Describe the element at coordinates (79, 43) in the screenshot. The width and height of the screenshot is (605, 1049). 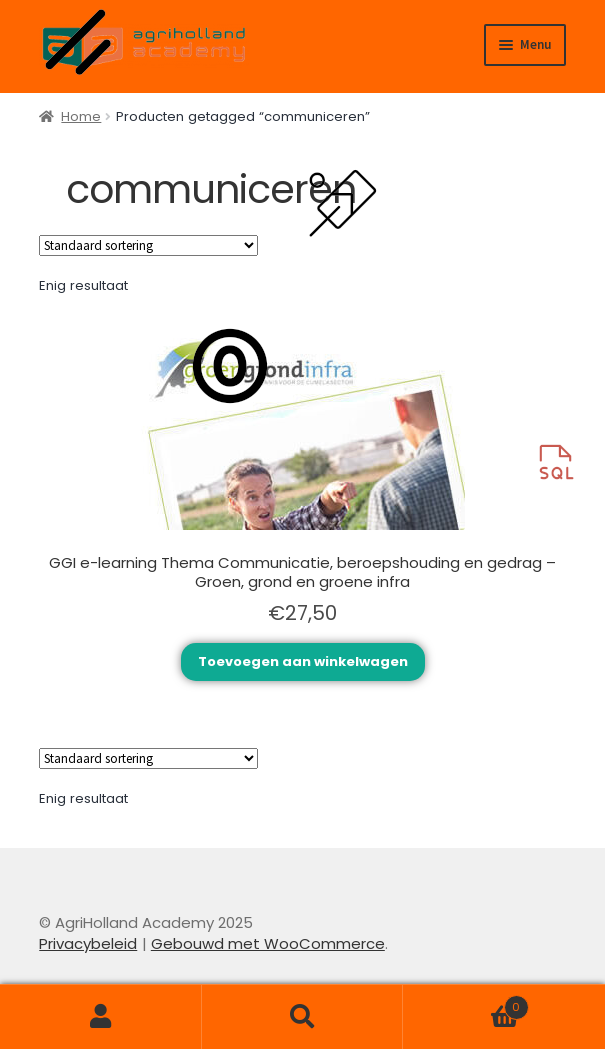
I see `indicates loading or processing status` at that location.